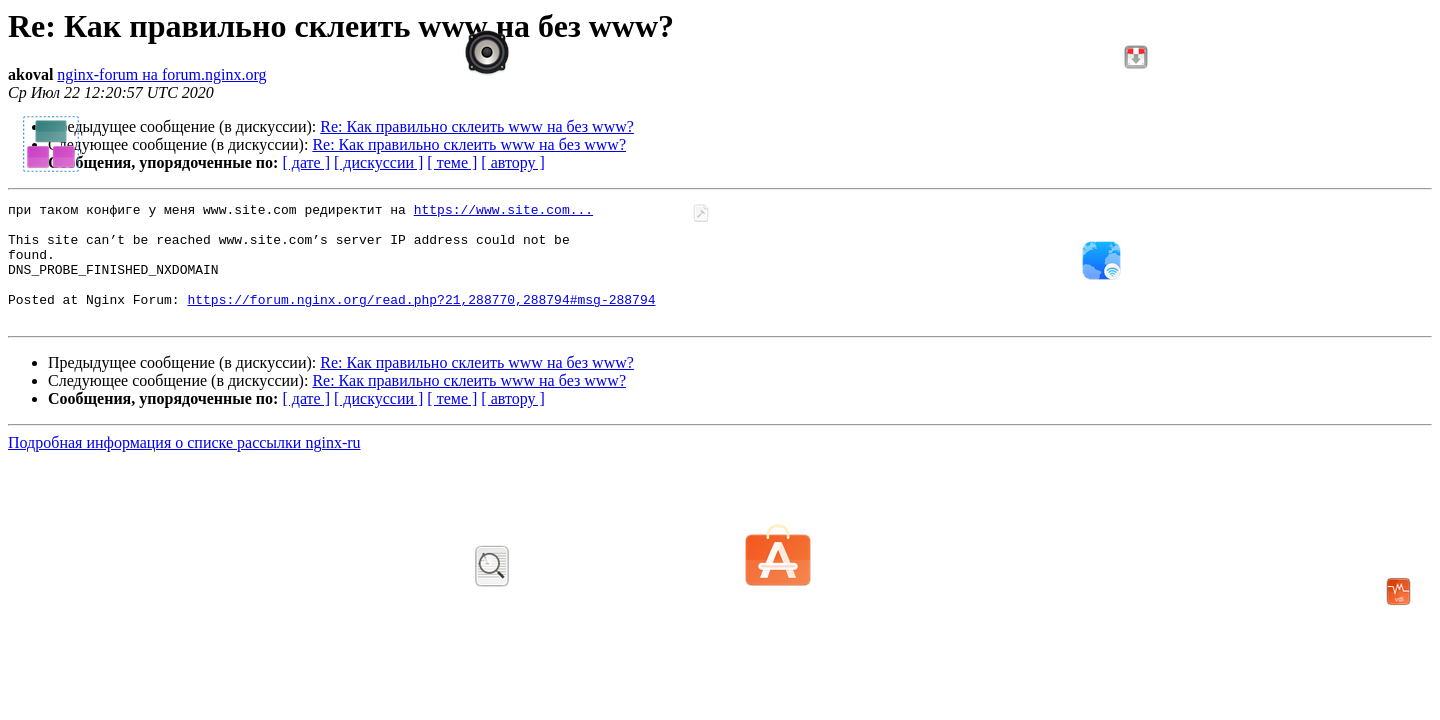  I want to click on open knemo network monitoring app, so click(1101, 260).